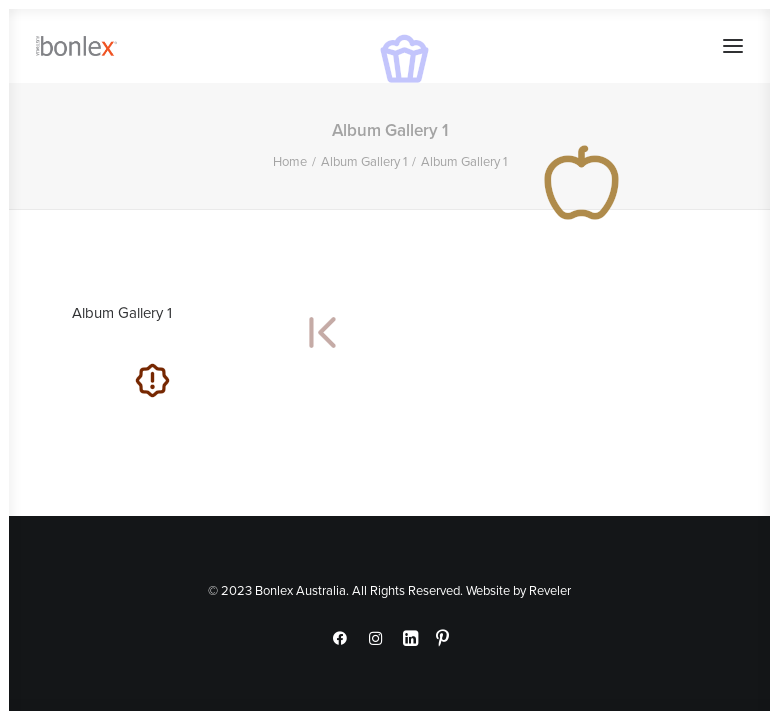  Describe the element at coordinates (404, 60) in the screenshot. I see `access movies or entertainment section` at that location.